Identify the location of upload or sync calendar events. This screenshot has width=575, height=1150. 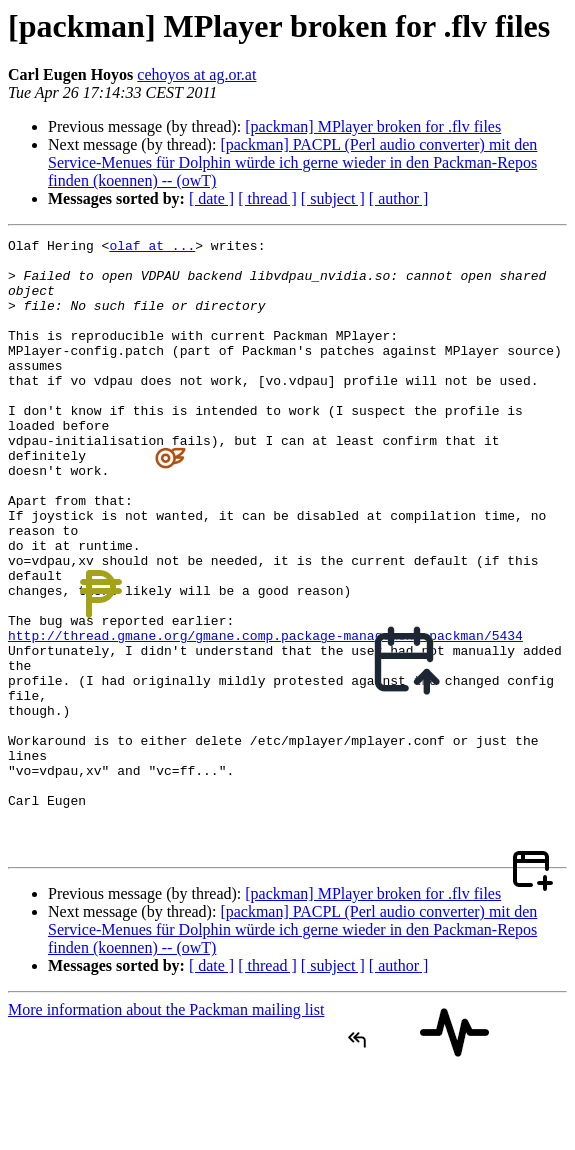
(404, 659).